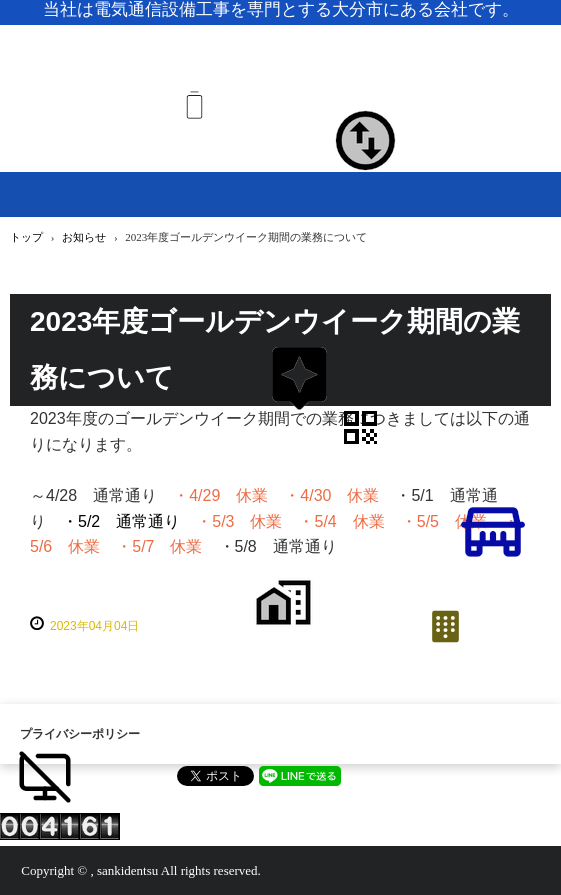 Image resolution: width=561 pixels, height=895 pixels. What do you see at coordinates (360, 427) in the screenshot?
I see `scan or generate a QR code` at bounding box center [360, 427].